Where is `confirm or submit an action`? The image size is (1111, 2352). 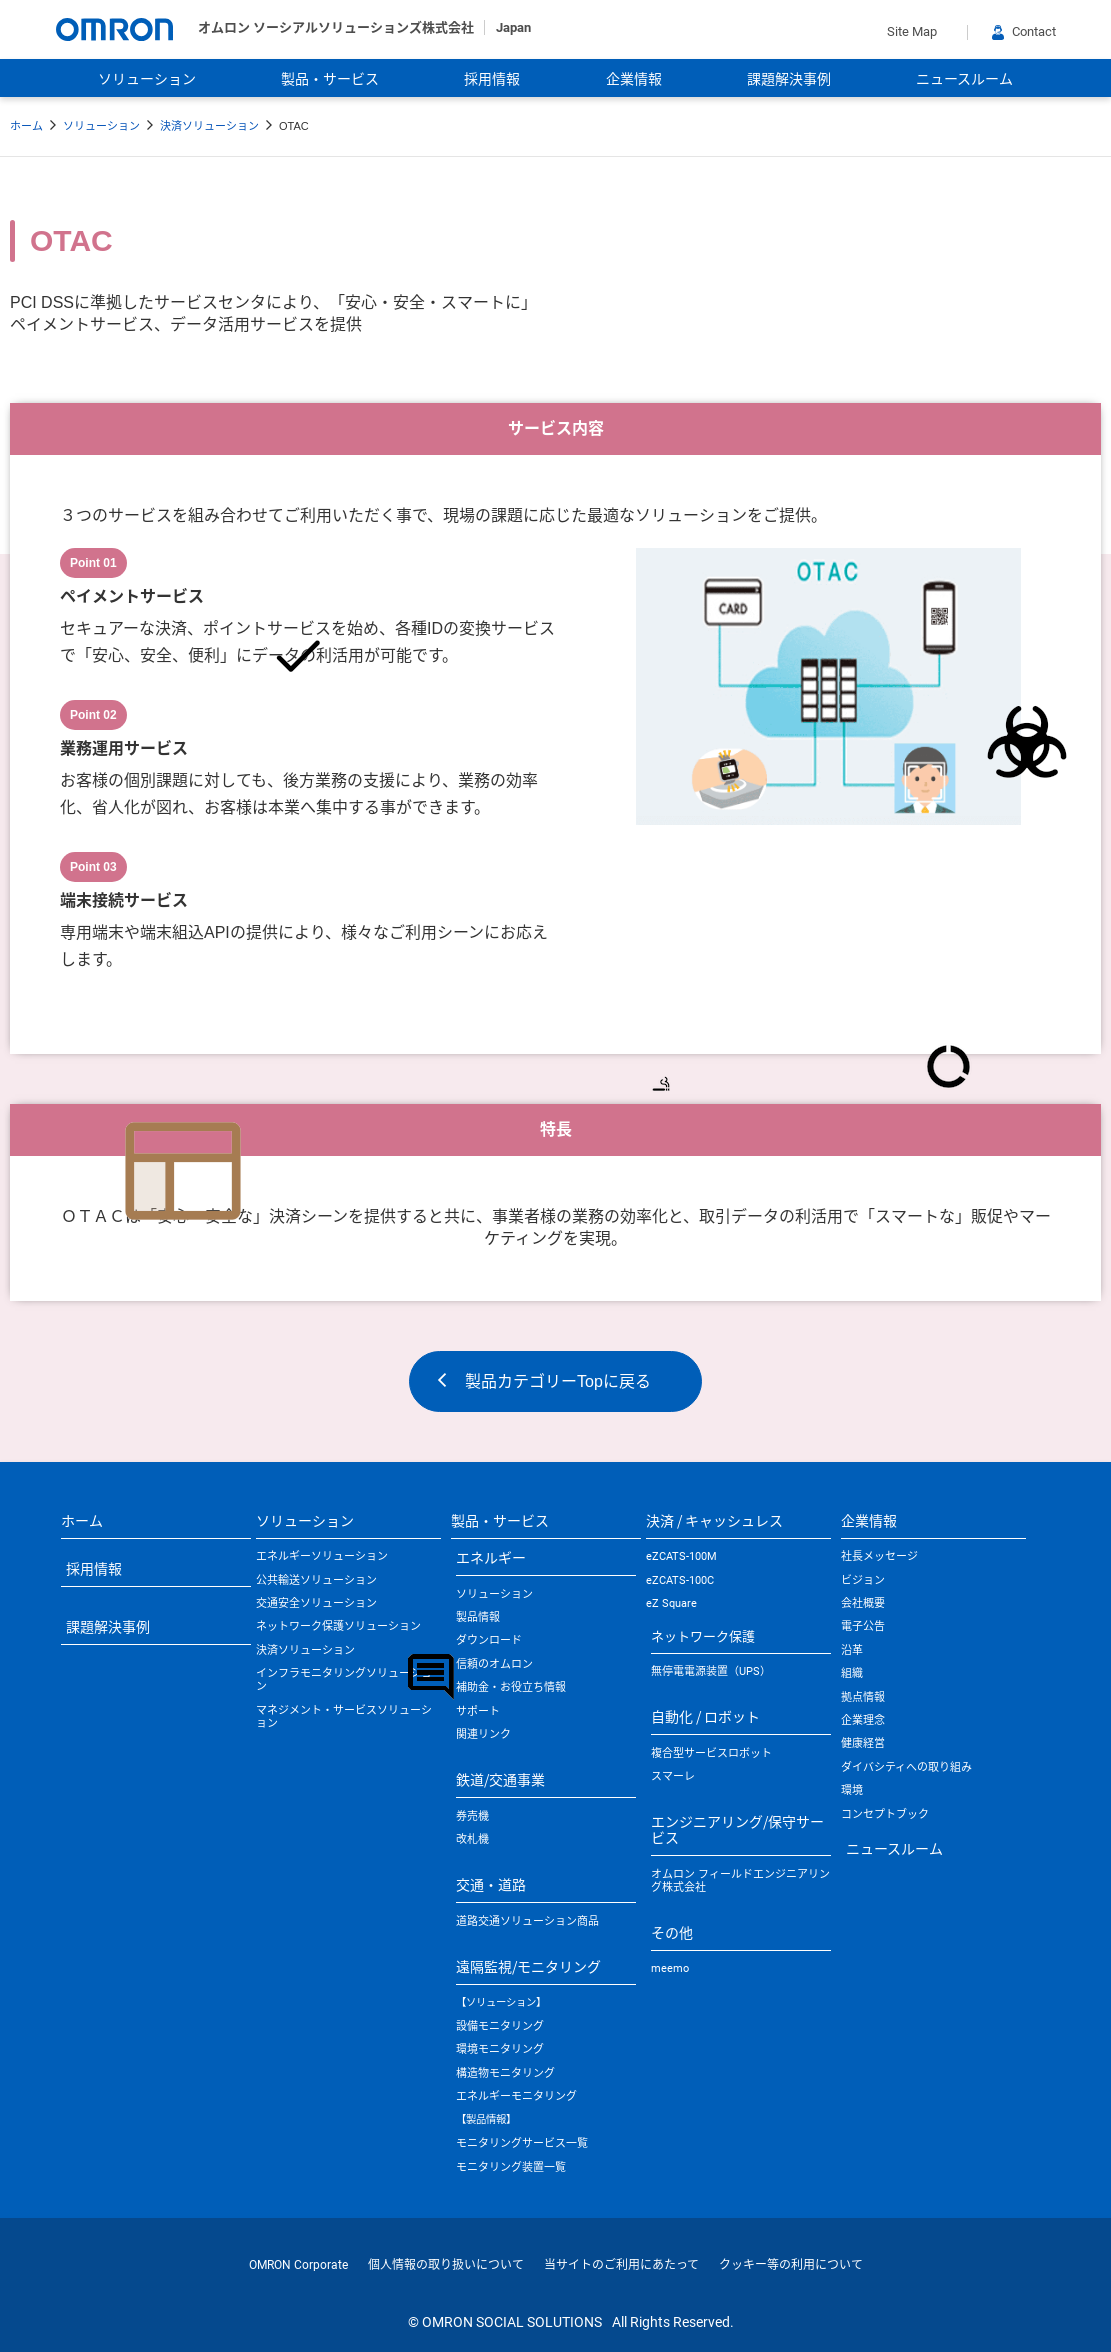 confirm or submit an action is located at coordinates (297, 654).